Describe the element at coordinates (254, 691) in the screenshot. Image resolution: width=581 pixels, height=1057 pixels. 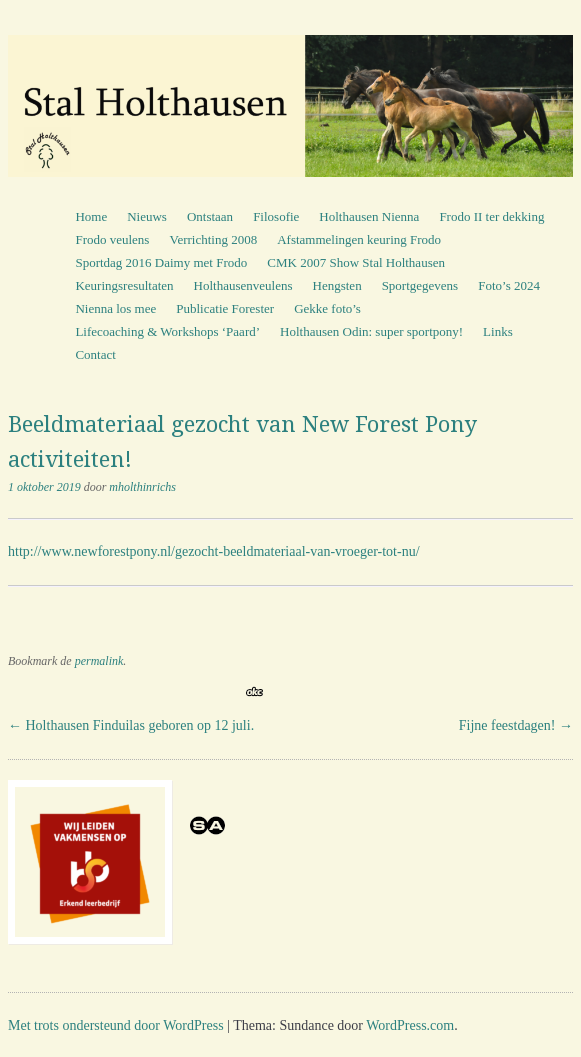
I see `open the OkCupid dating app` at that location.